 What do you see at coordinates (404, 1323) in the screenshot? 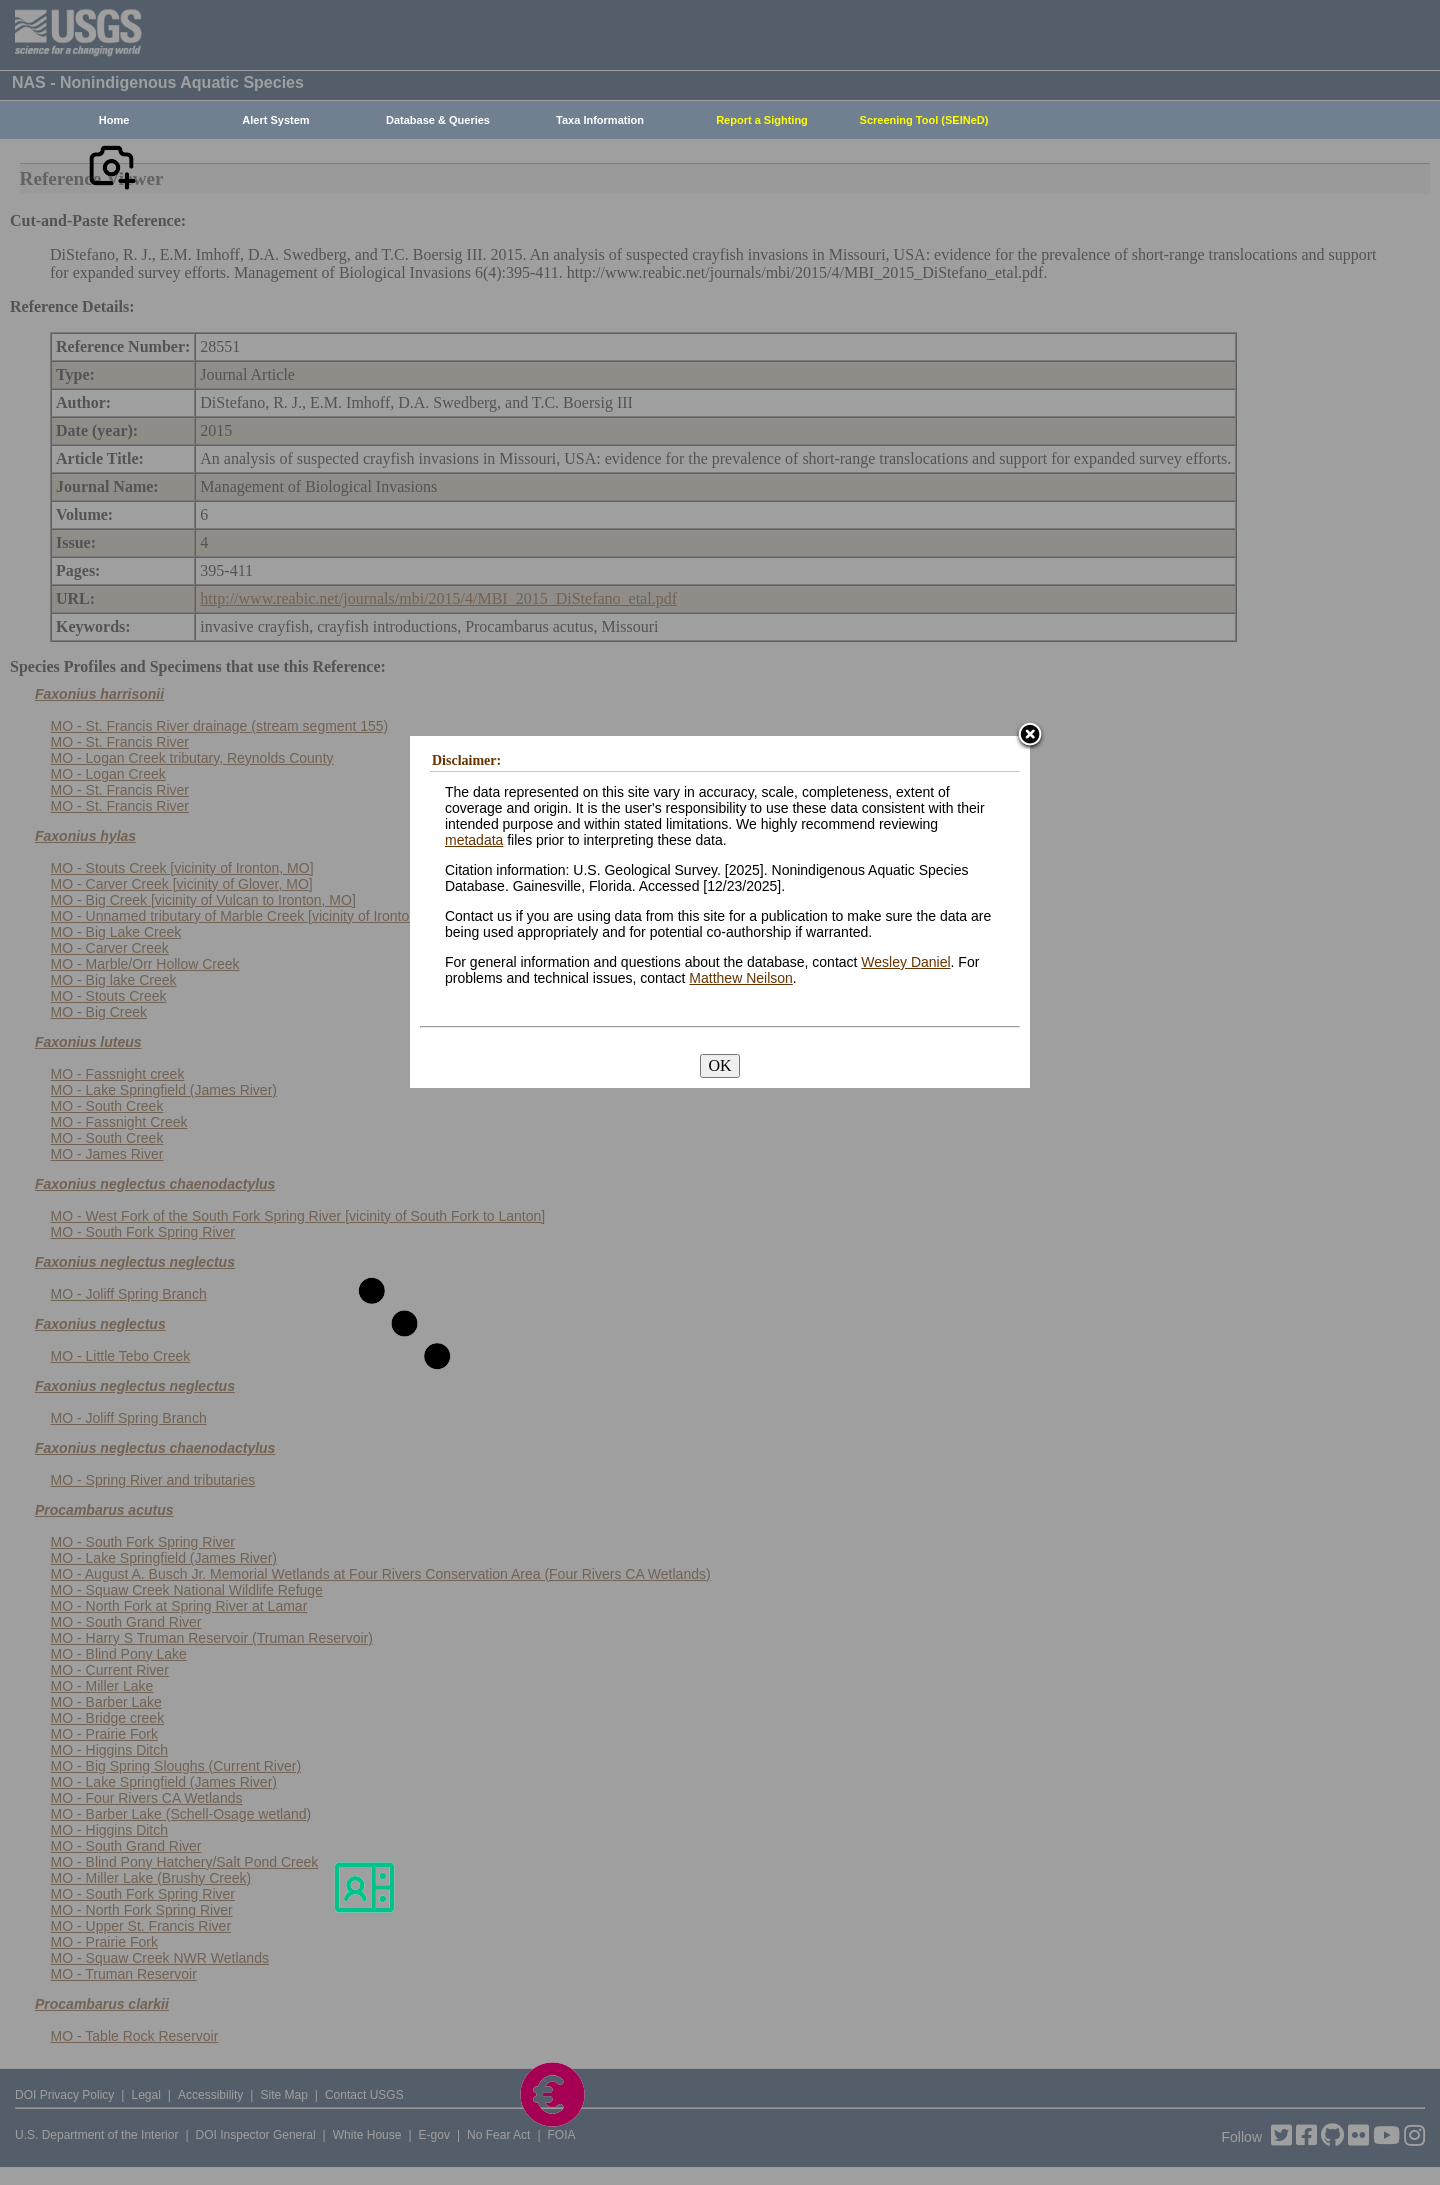
I see `more options menu` at bounding box center [404, 1323].